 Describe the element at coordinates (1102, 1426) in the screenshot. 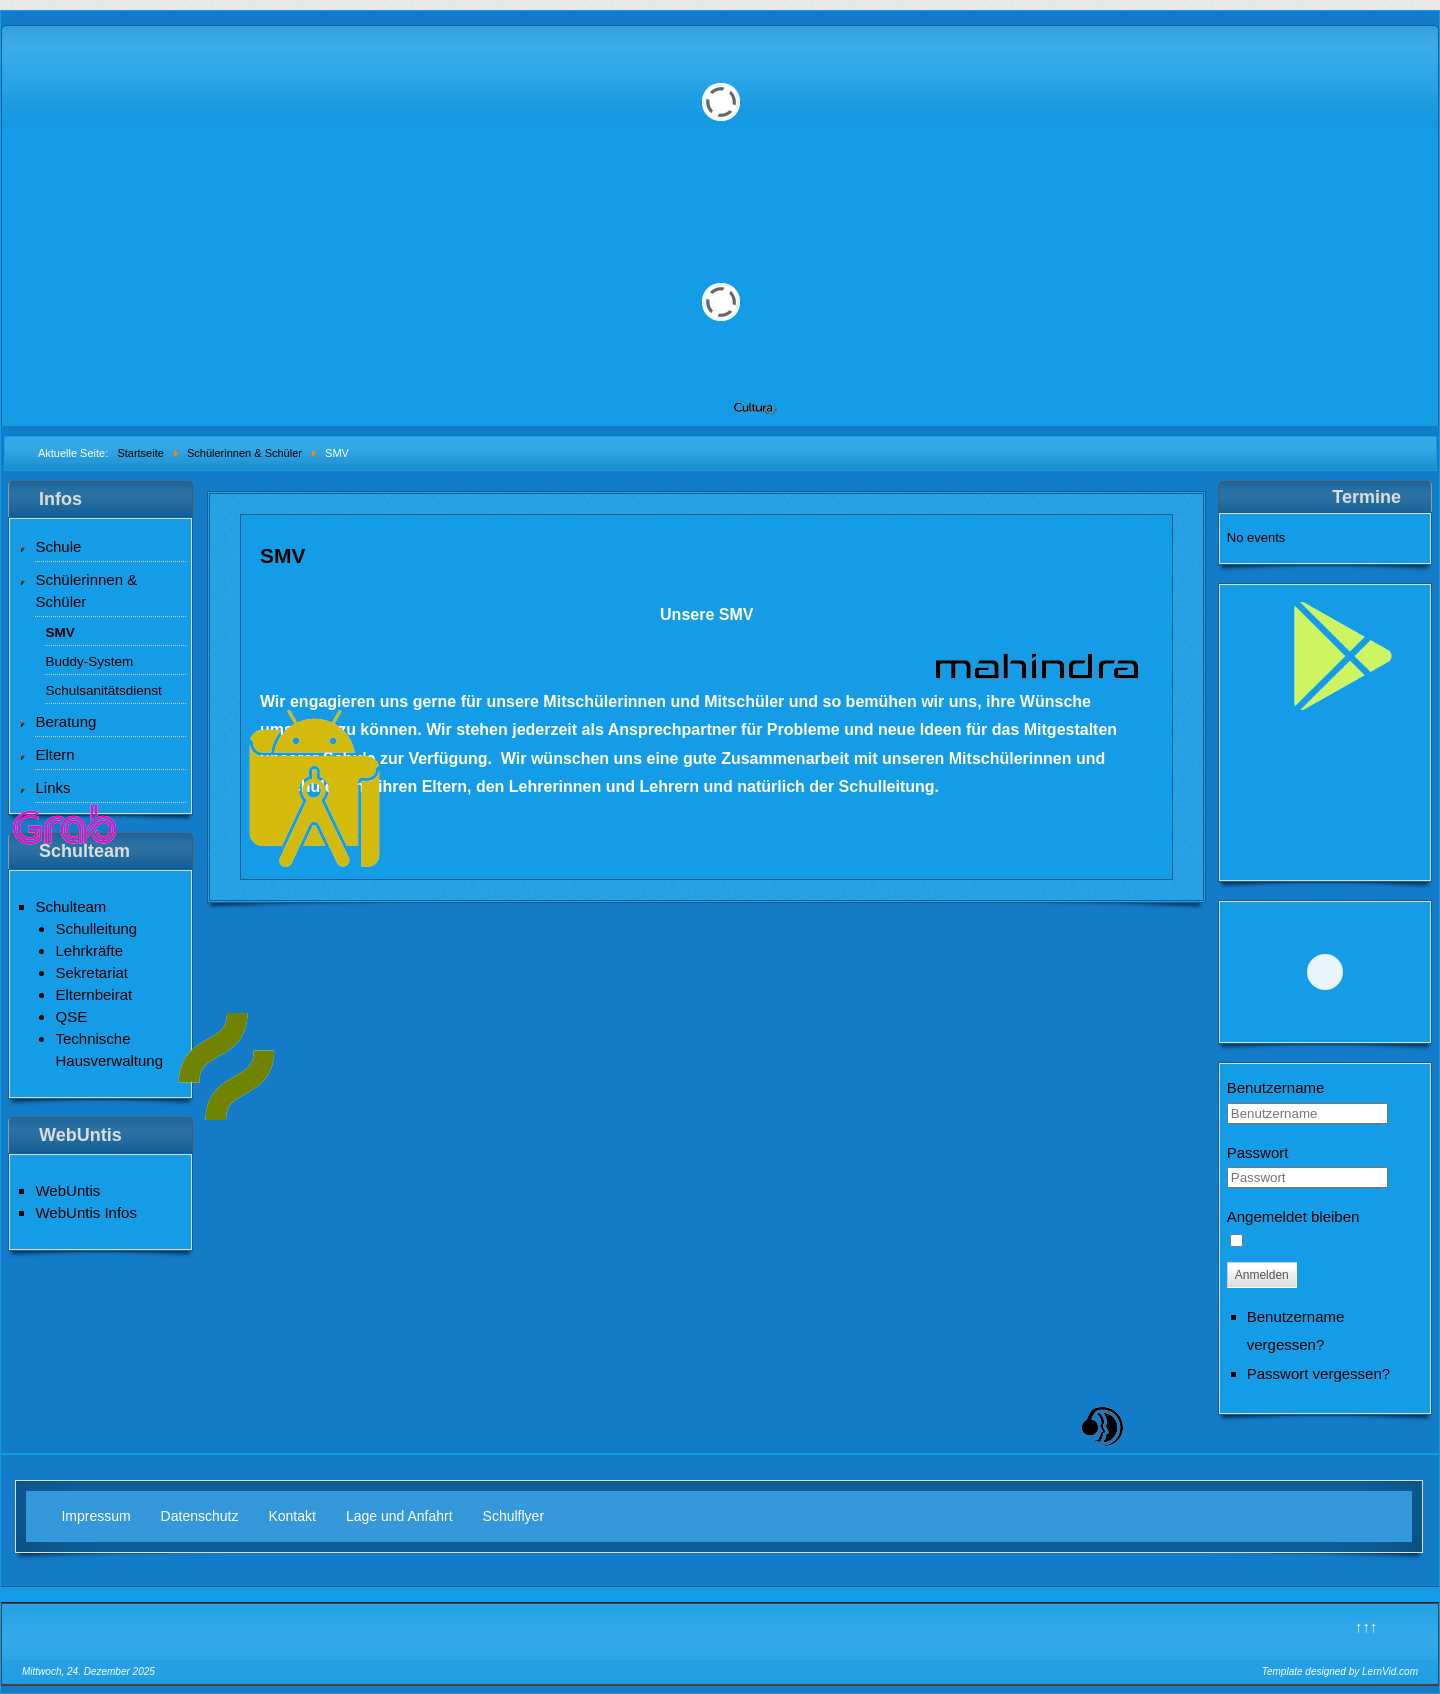

I see `open teamspeak voice chat application` at that location.